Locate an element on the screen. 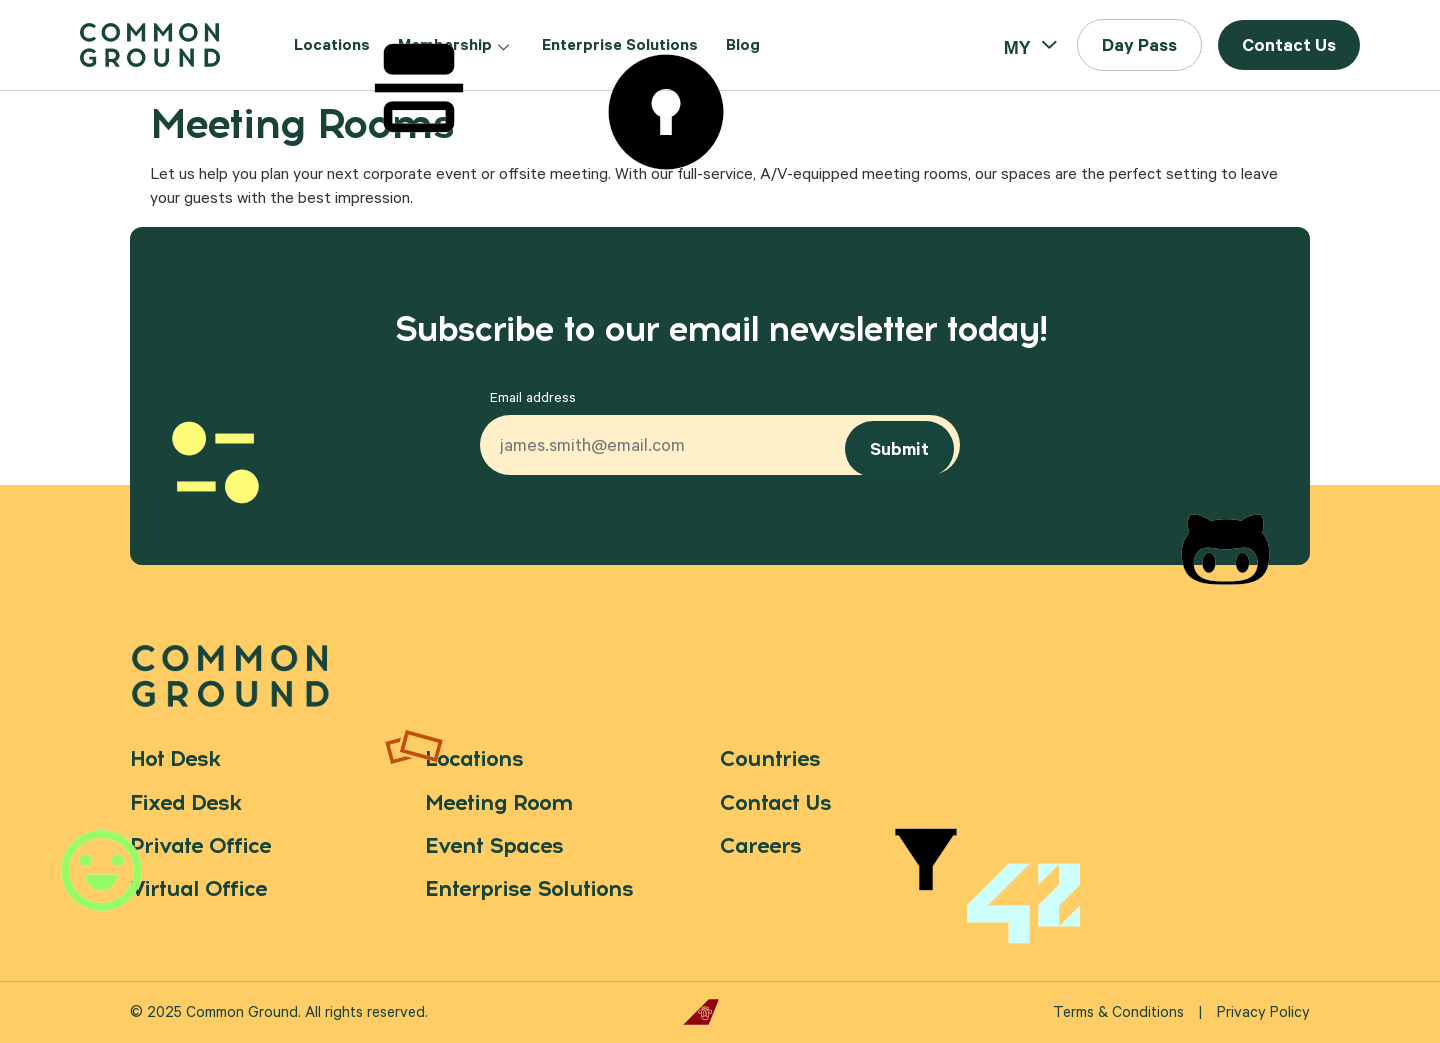 Image resolution: width=1440 pixels, height=1043 pixels. flip content vertically is located at coordinates (419, 88).